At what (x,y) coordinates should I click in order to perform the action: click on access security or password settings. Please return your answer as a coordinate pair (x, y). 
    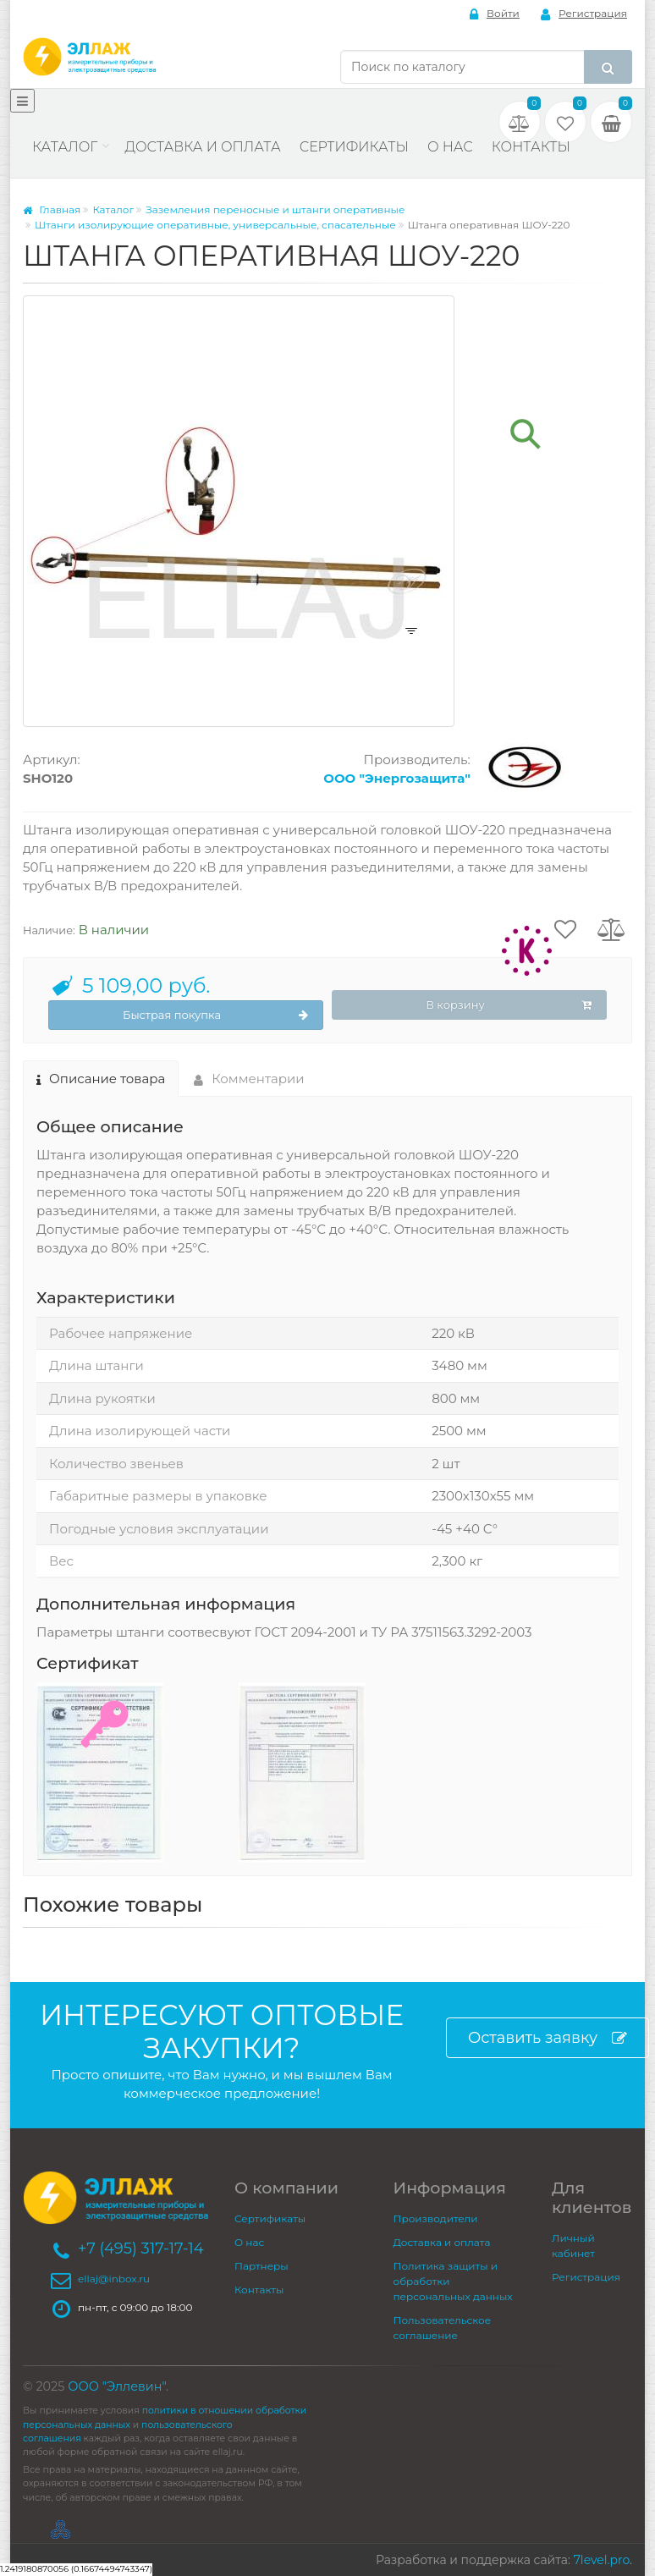
    Looking at the image, I should click on (104, 1724).